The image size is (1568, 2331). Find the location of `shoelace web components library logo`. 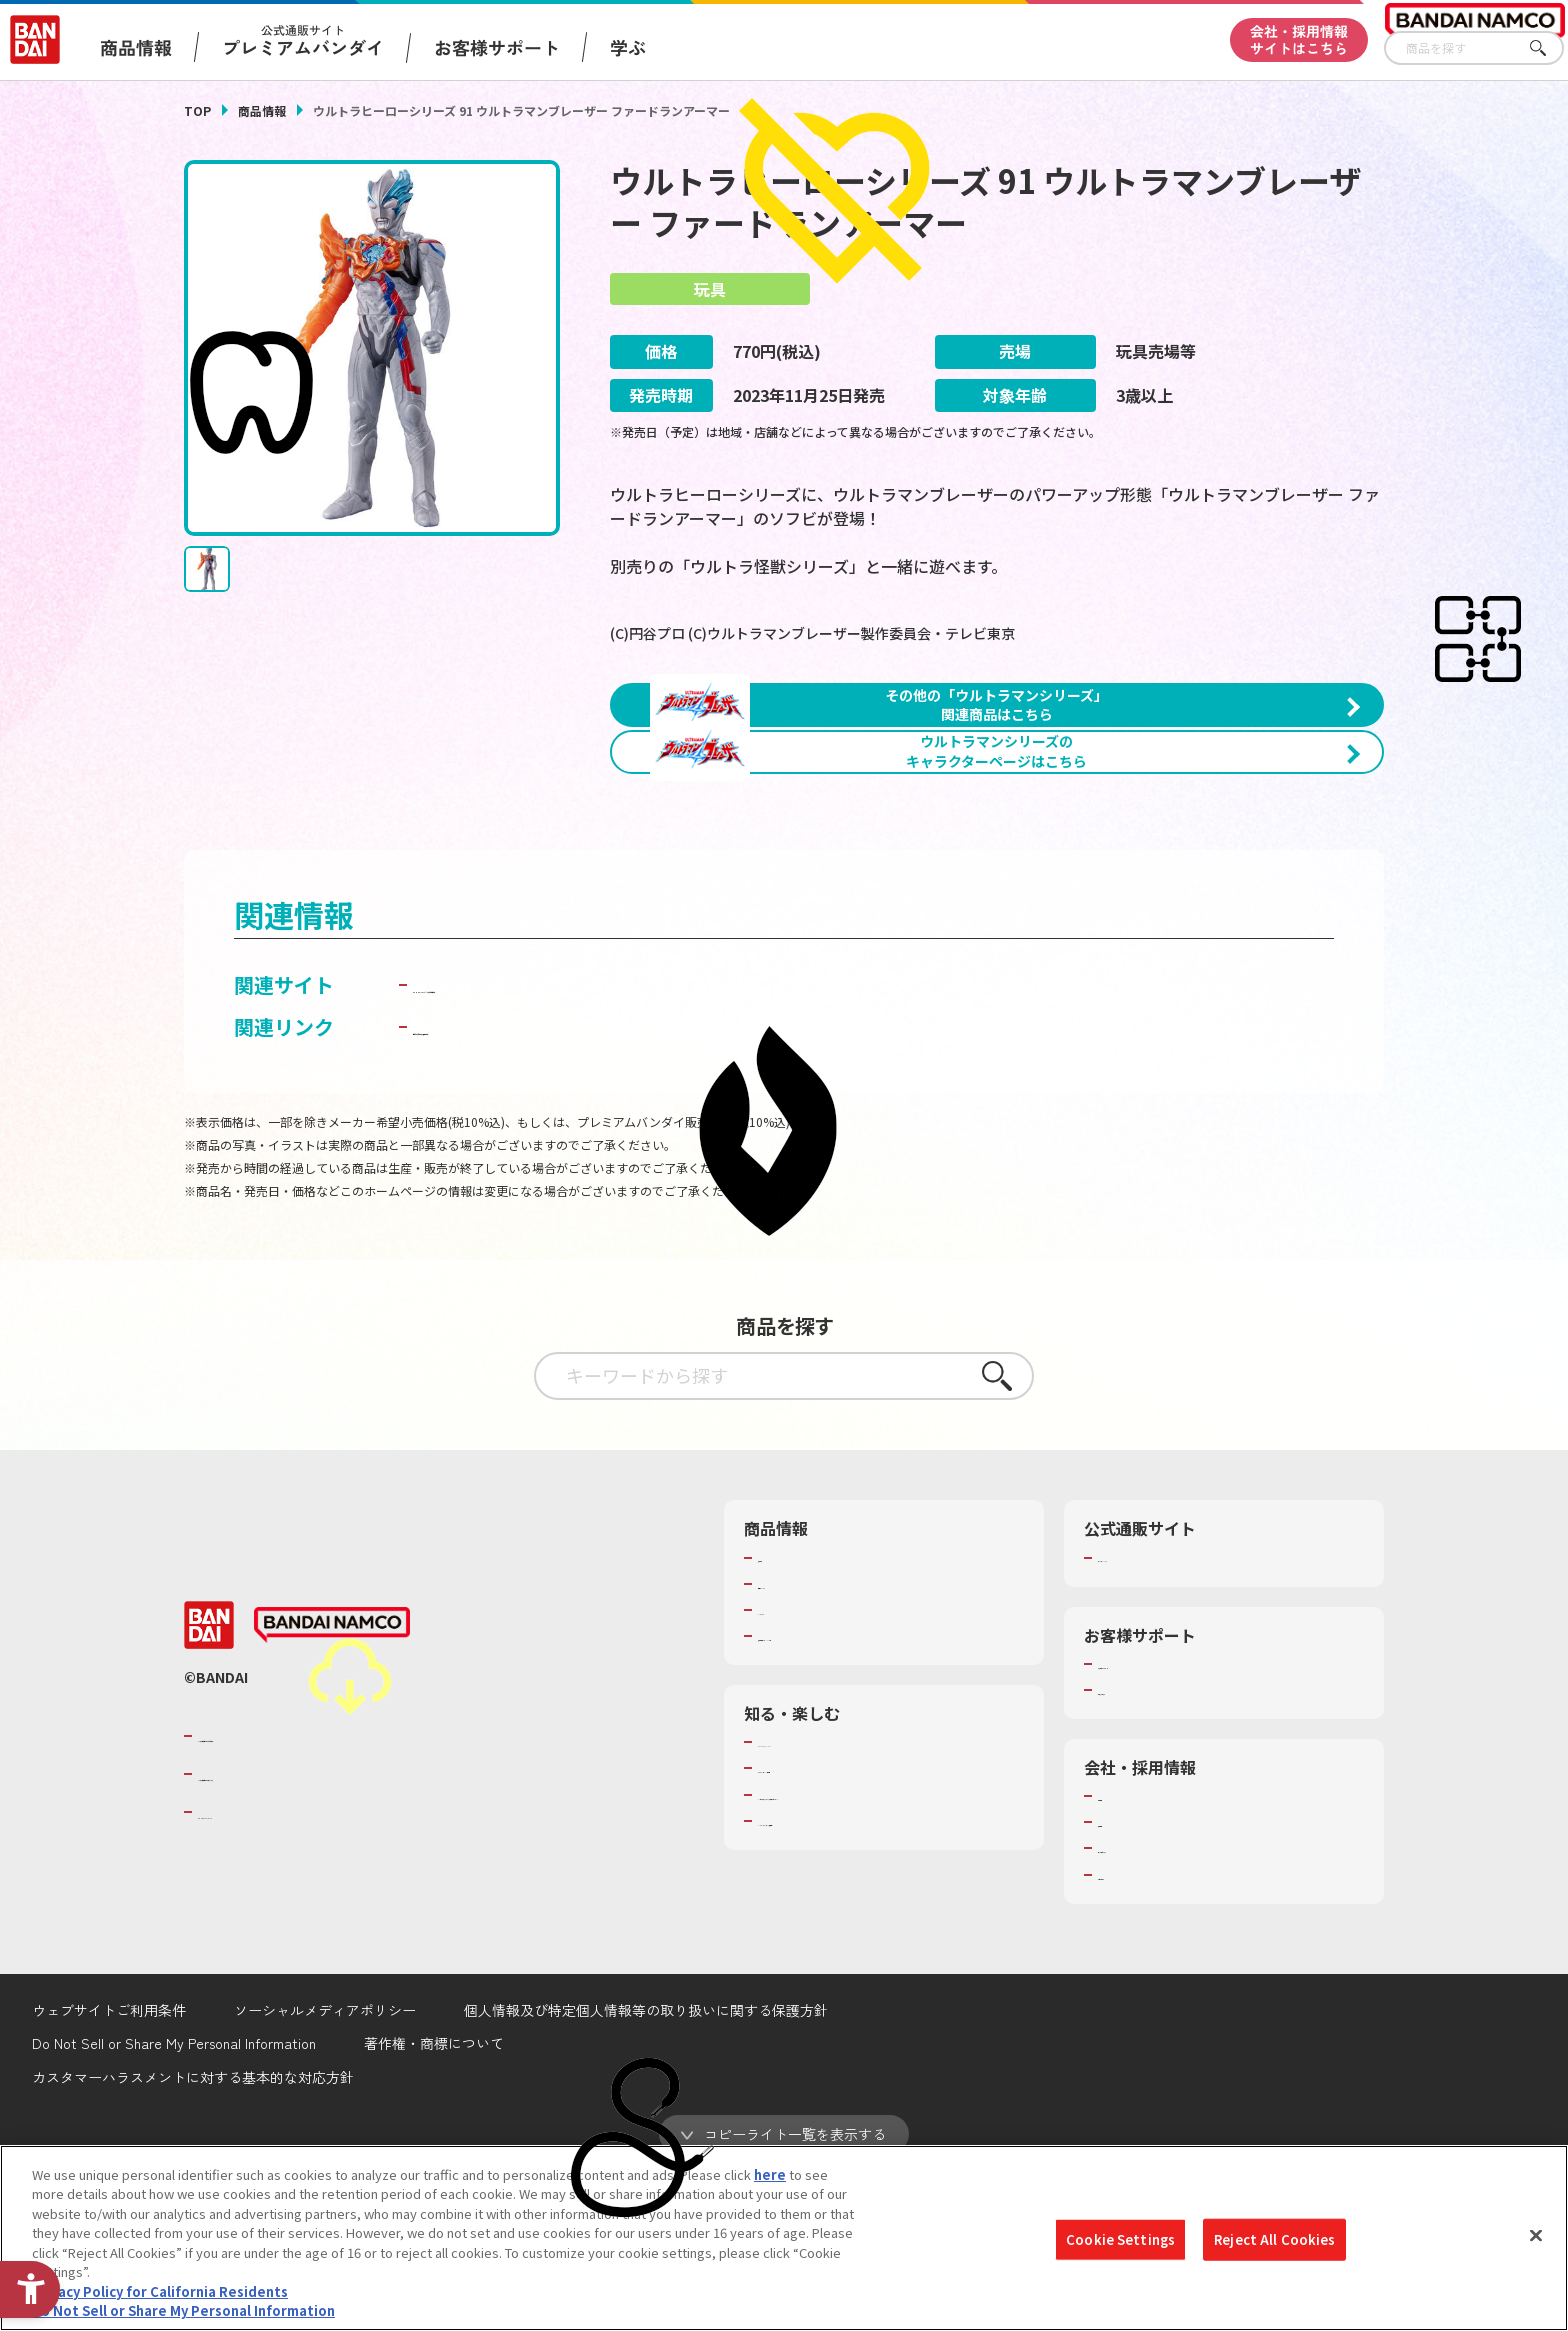

shoelace web components library logo is located at coordinates (640, 2137).